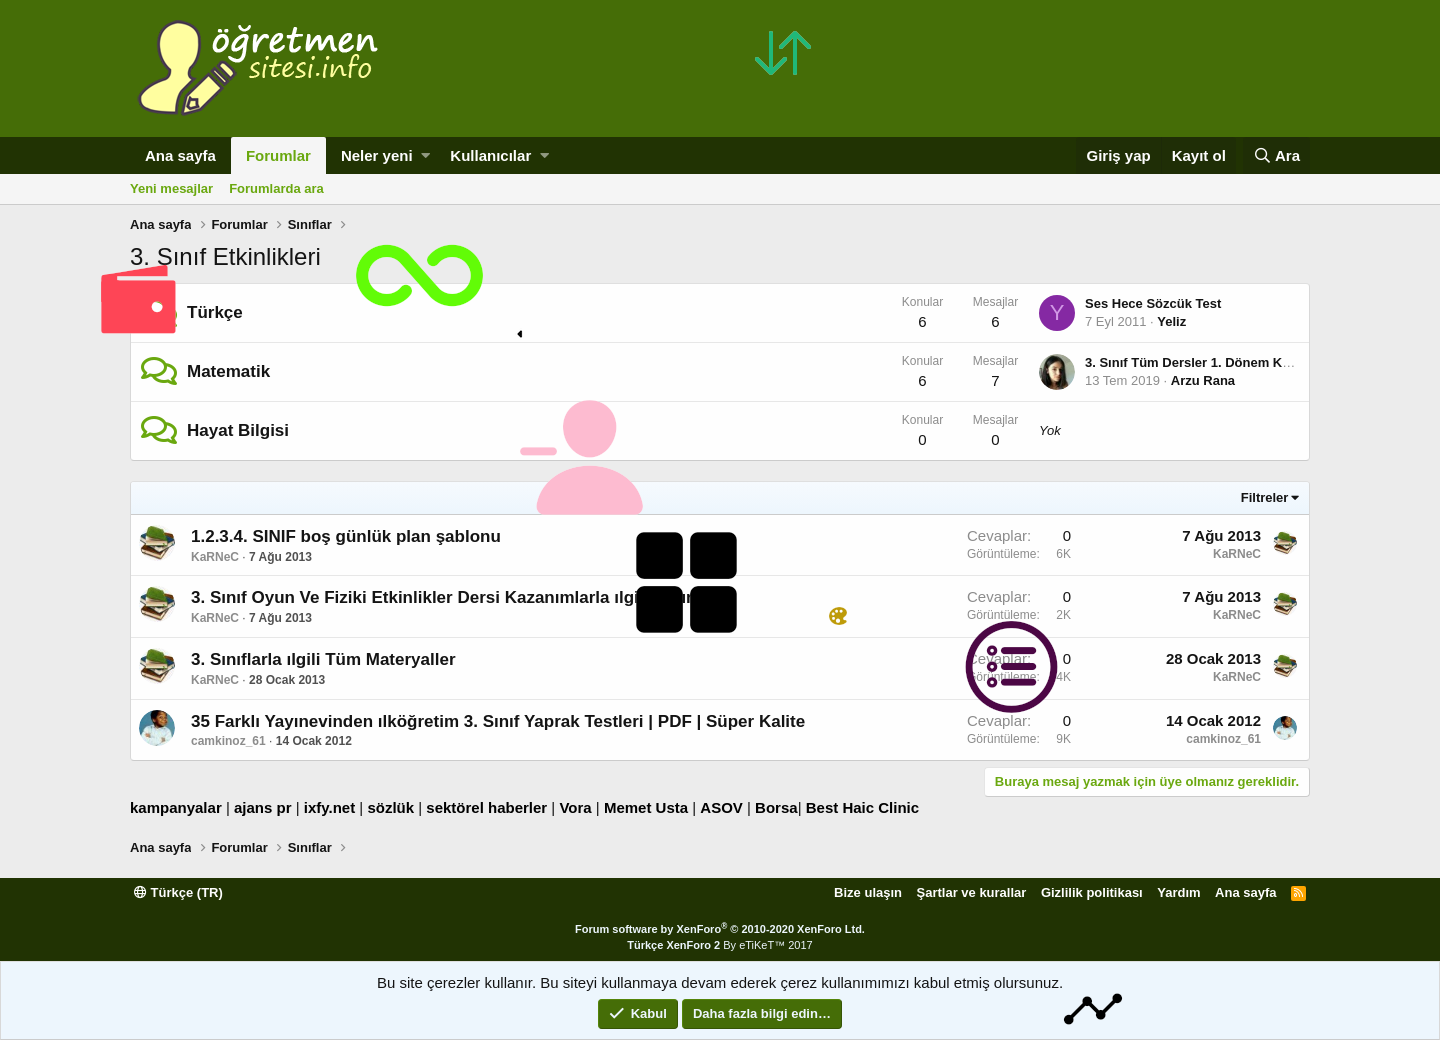 This screenshot has height=1040, width=1440. I want to click on view analytics and statistics, so click(1093, 1009).